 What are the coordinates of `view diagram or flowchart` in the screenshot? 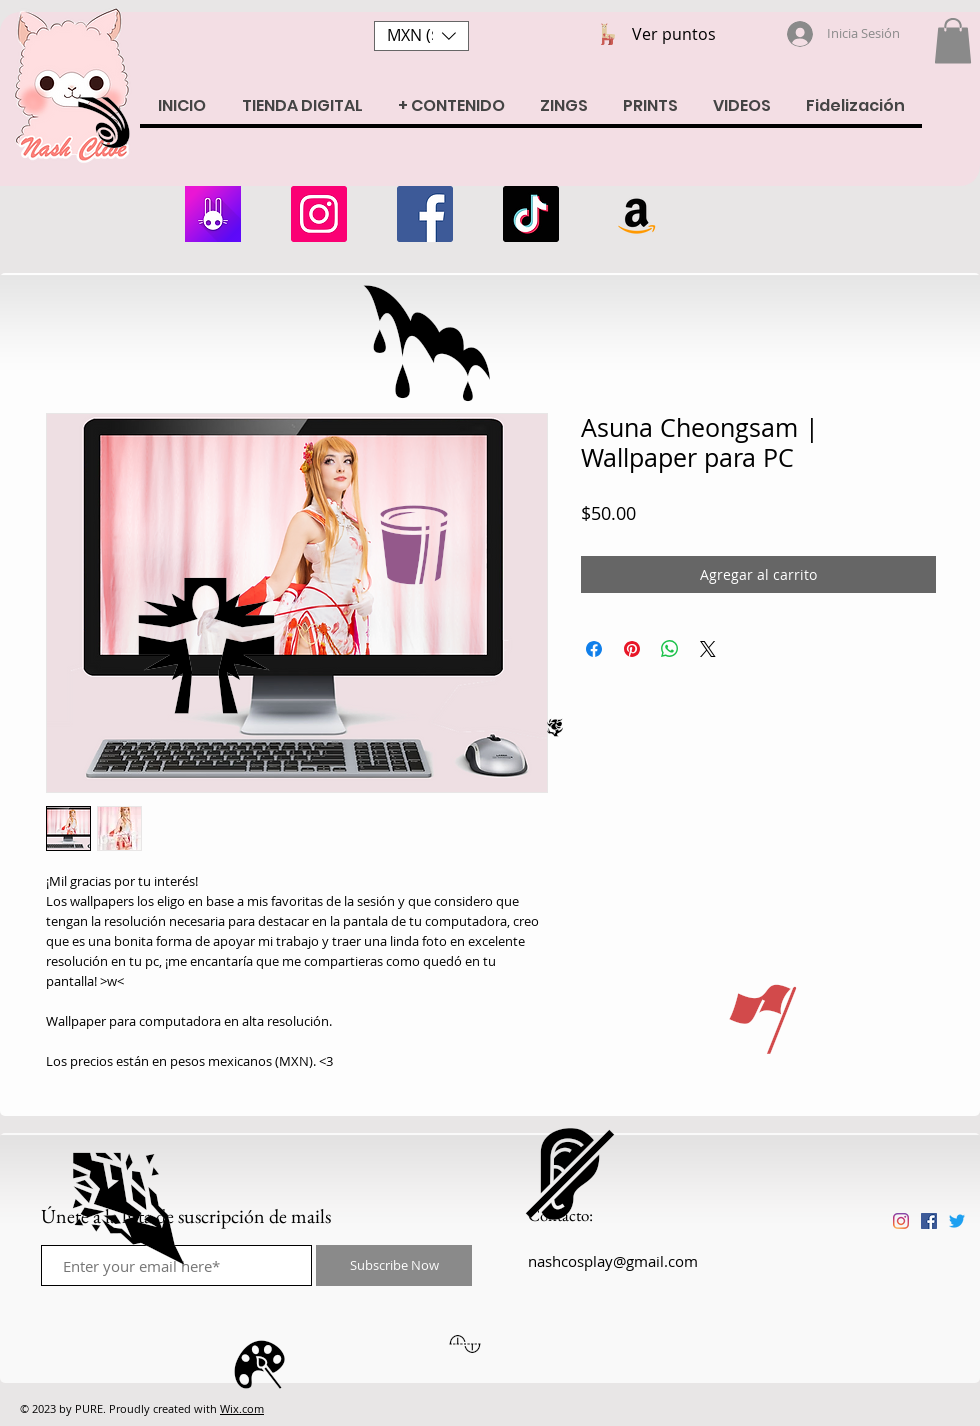 It's located at (465, 1344).